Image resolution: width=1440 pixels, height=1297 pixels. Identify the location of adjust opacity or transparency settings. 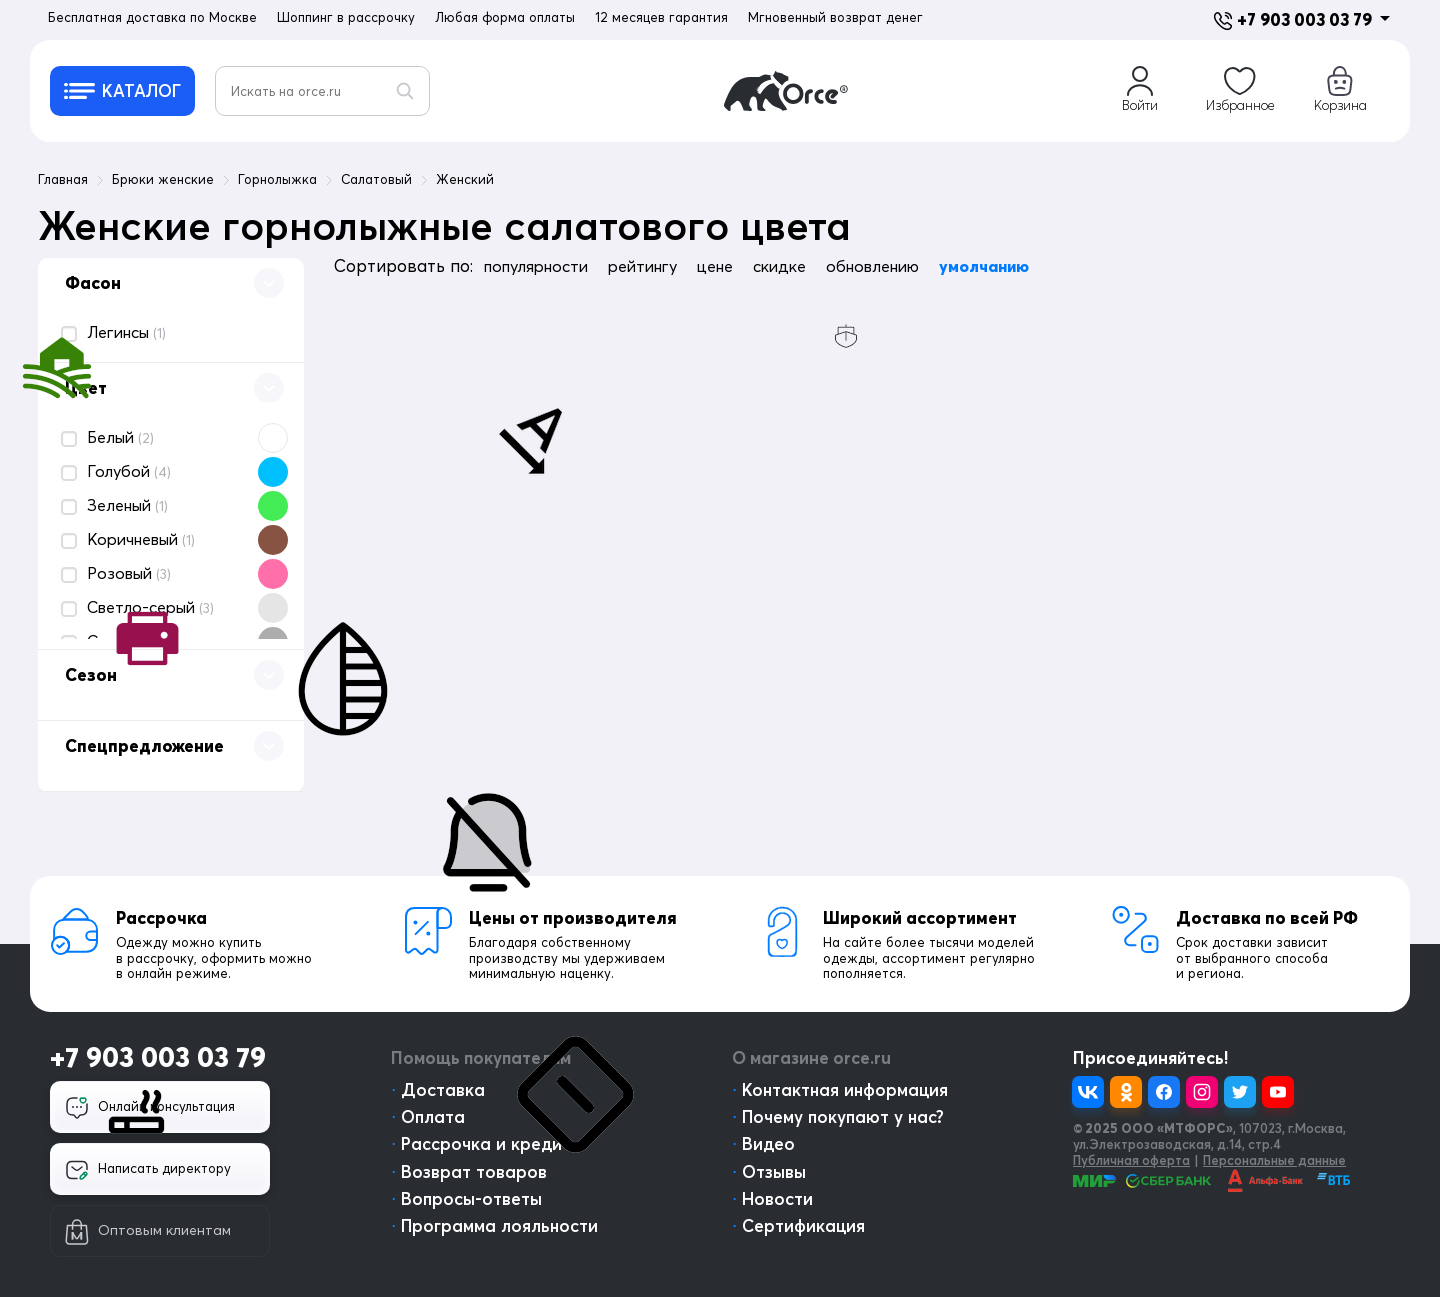
(343, 683).